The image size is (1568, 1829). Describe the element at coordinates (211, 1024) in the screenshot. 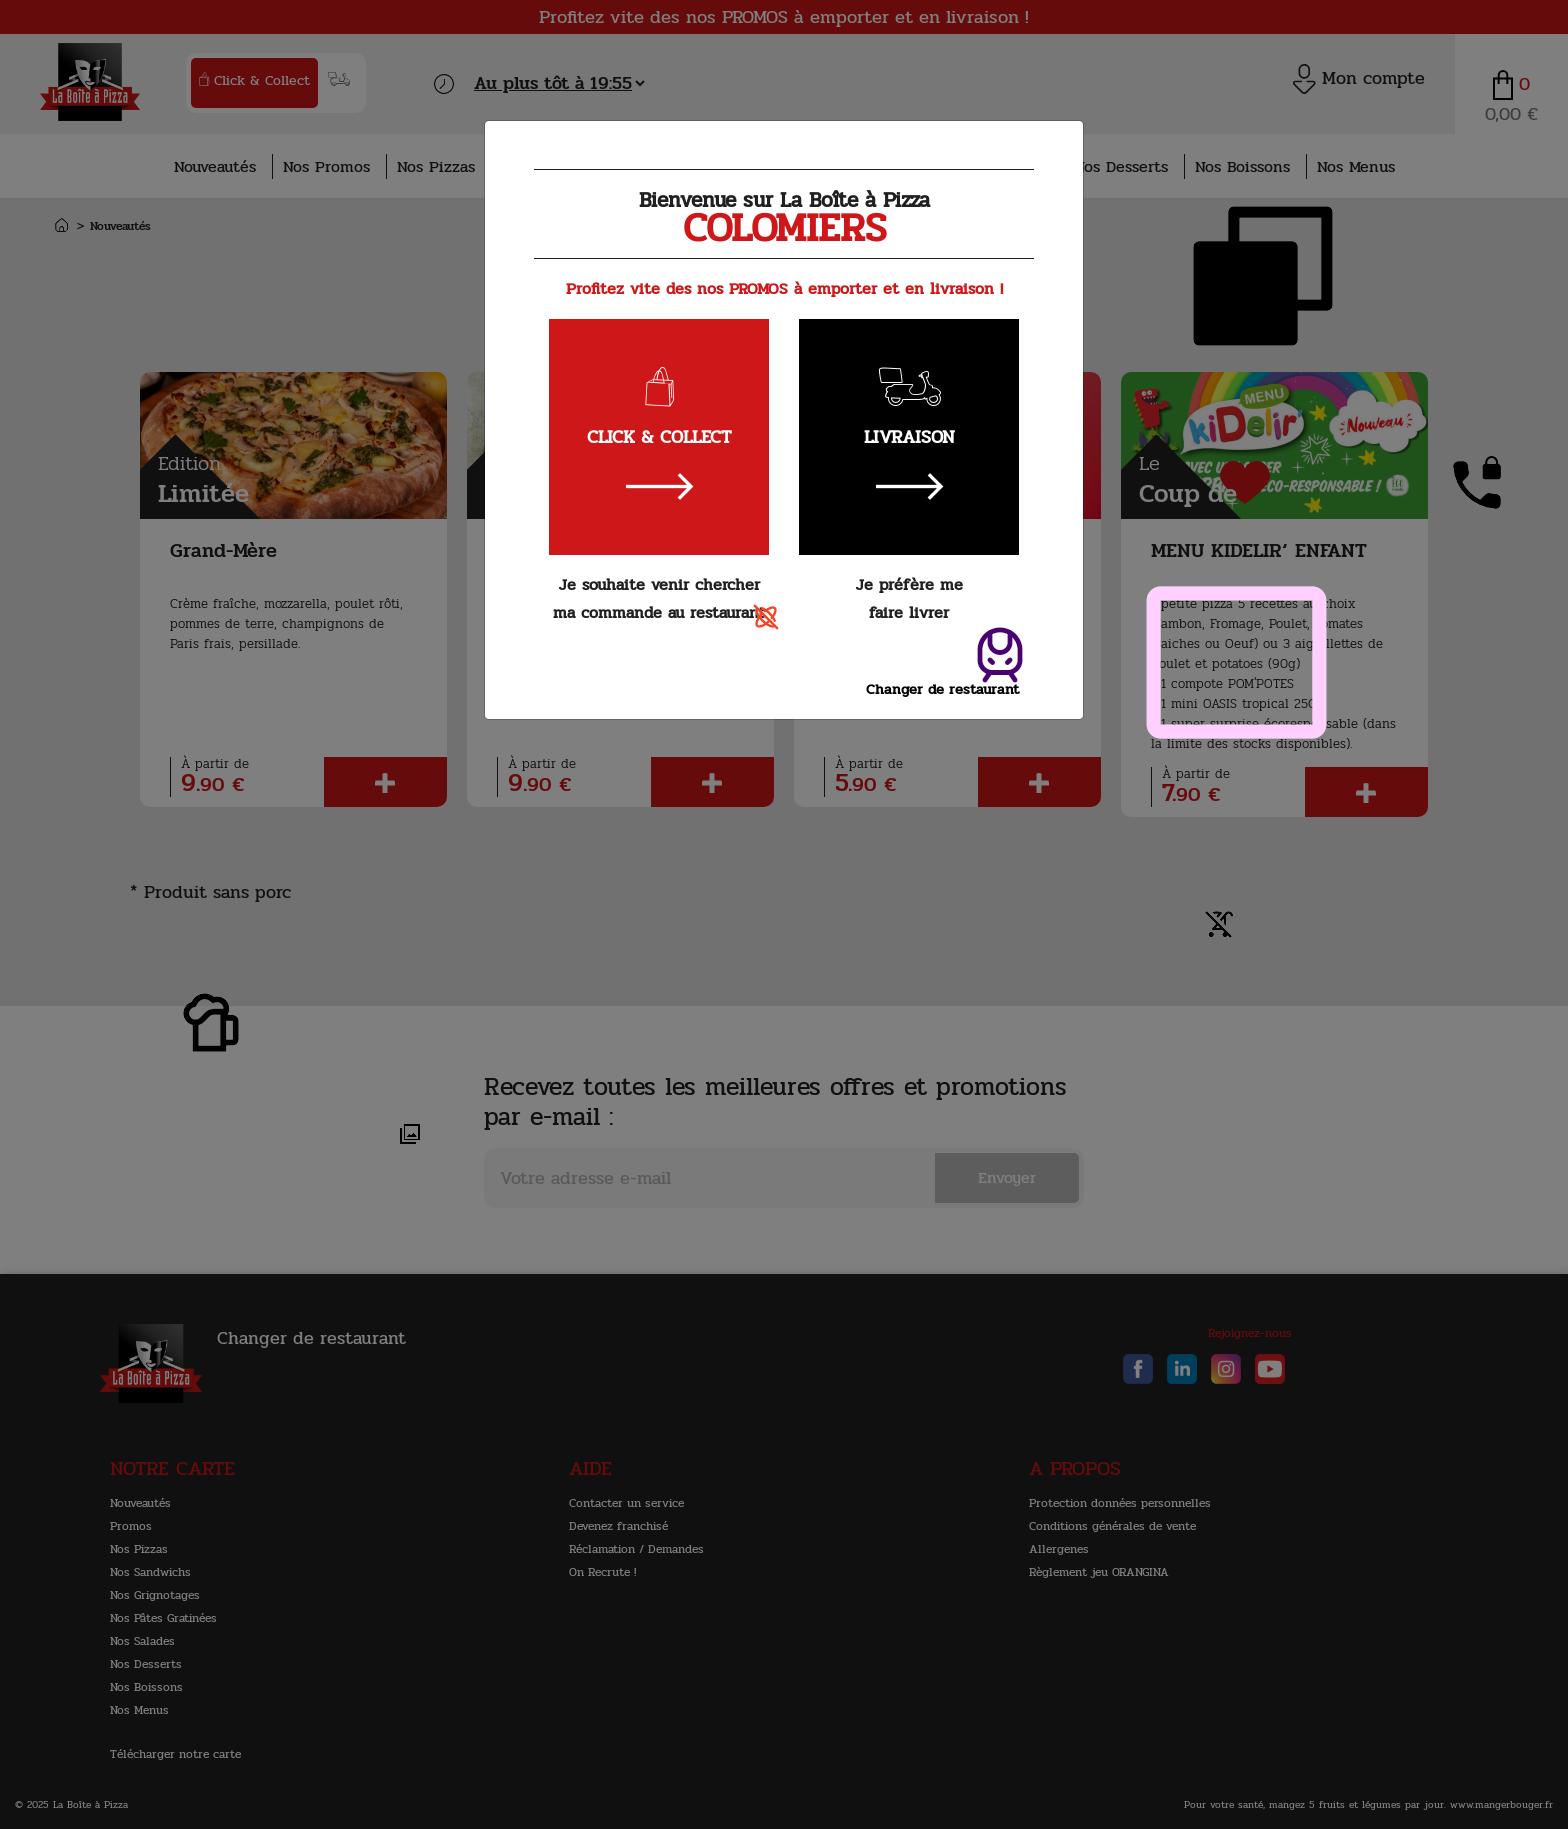

I see `find nearby sports bars or pubs` at that location.